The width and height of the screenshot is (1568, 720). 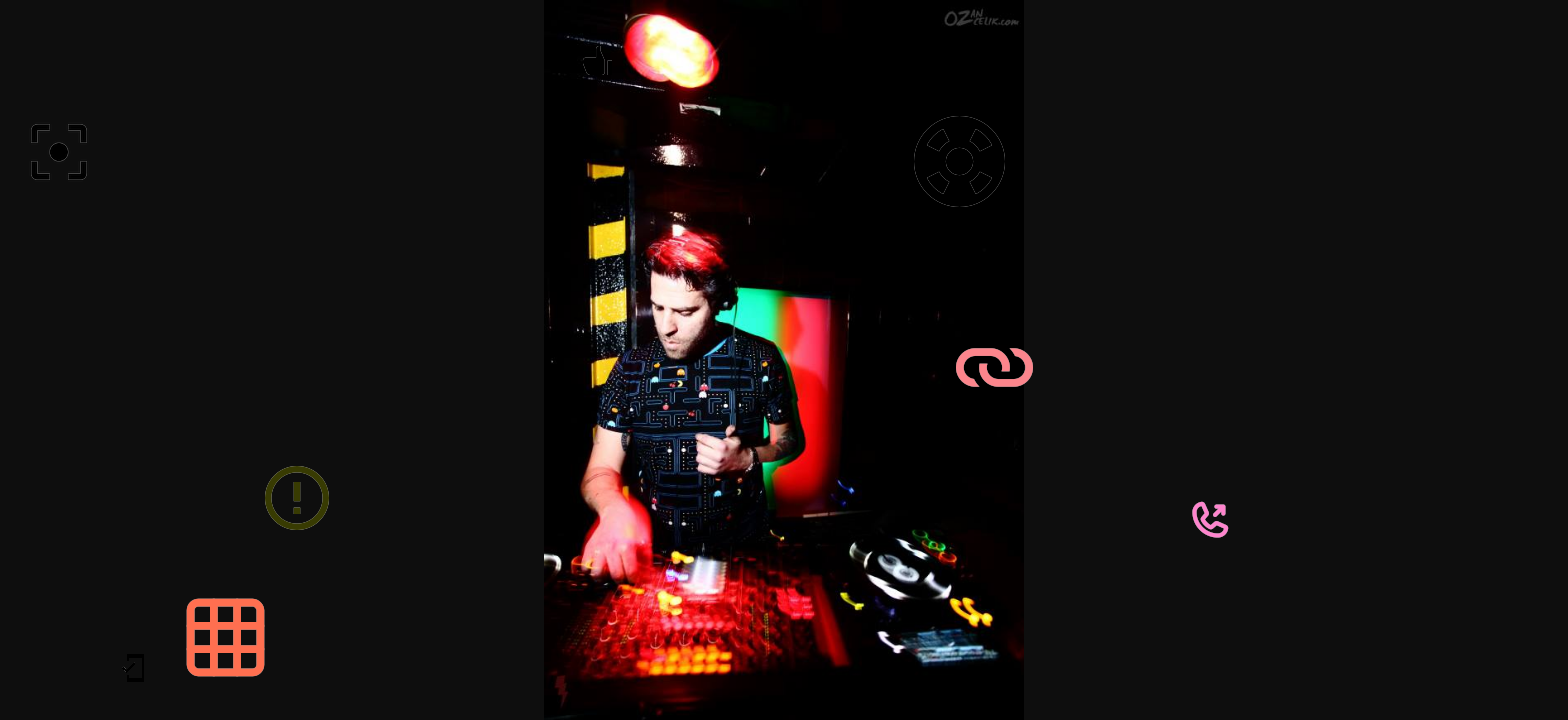 What do you see at coordinates (994, 367) in the screenshot?
I see `copy or share a link` at bounding box center [994, 367].